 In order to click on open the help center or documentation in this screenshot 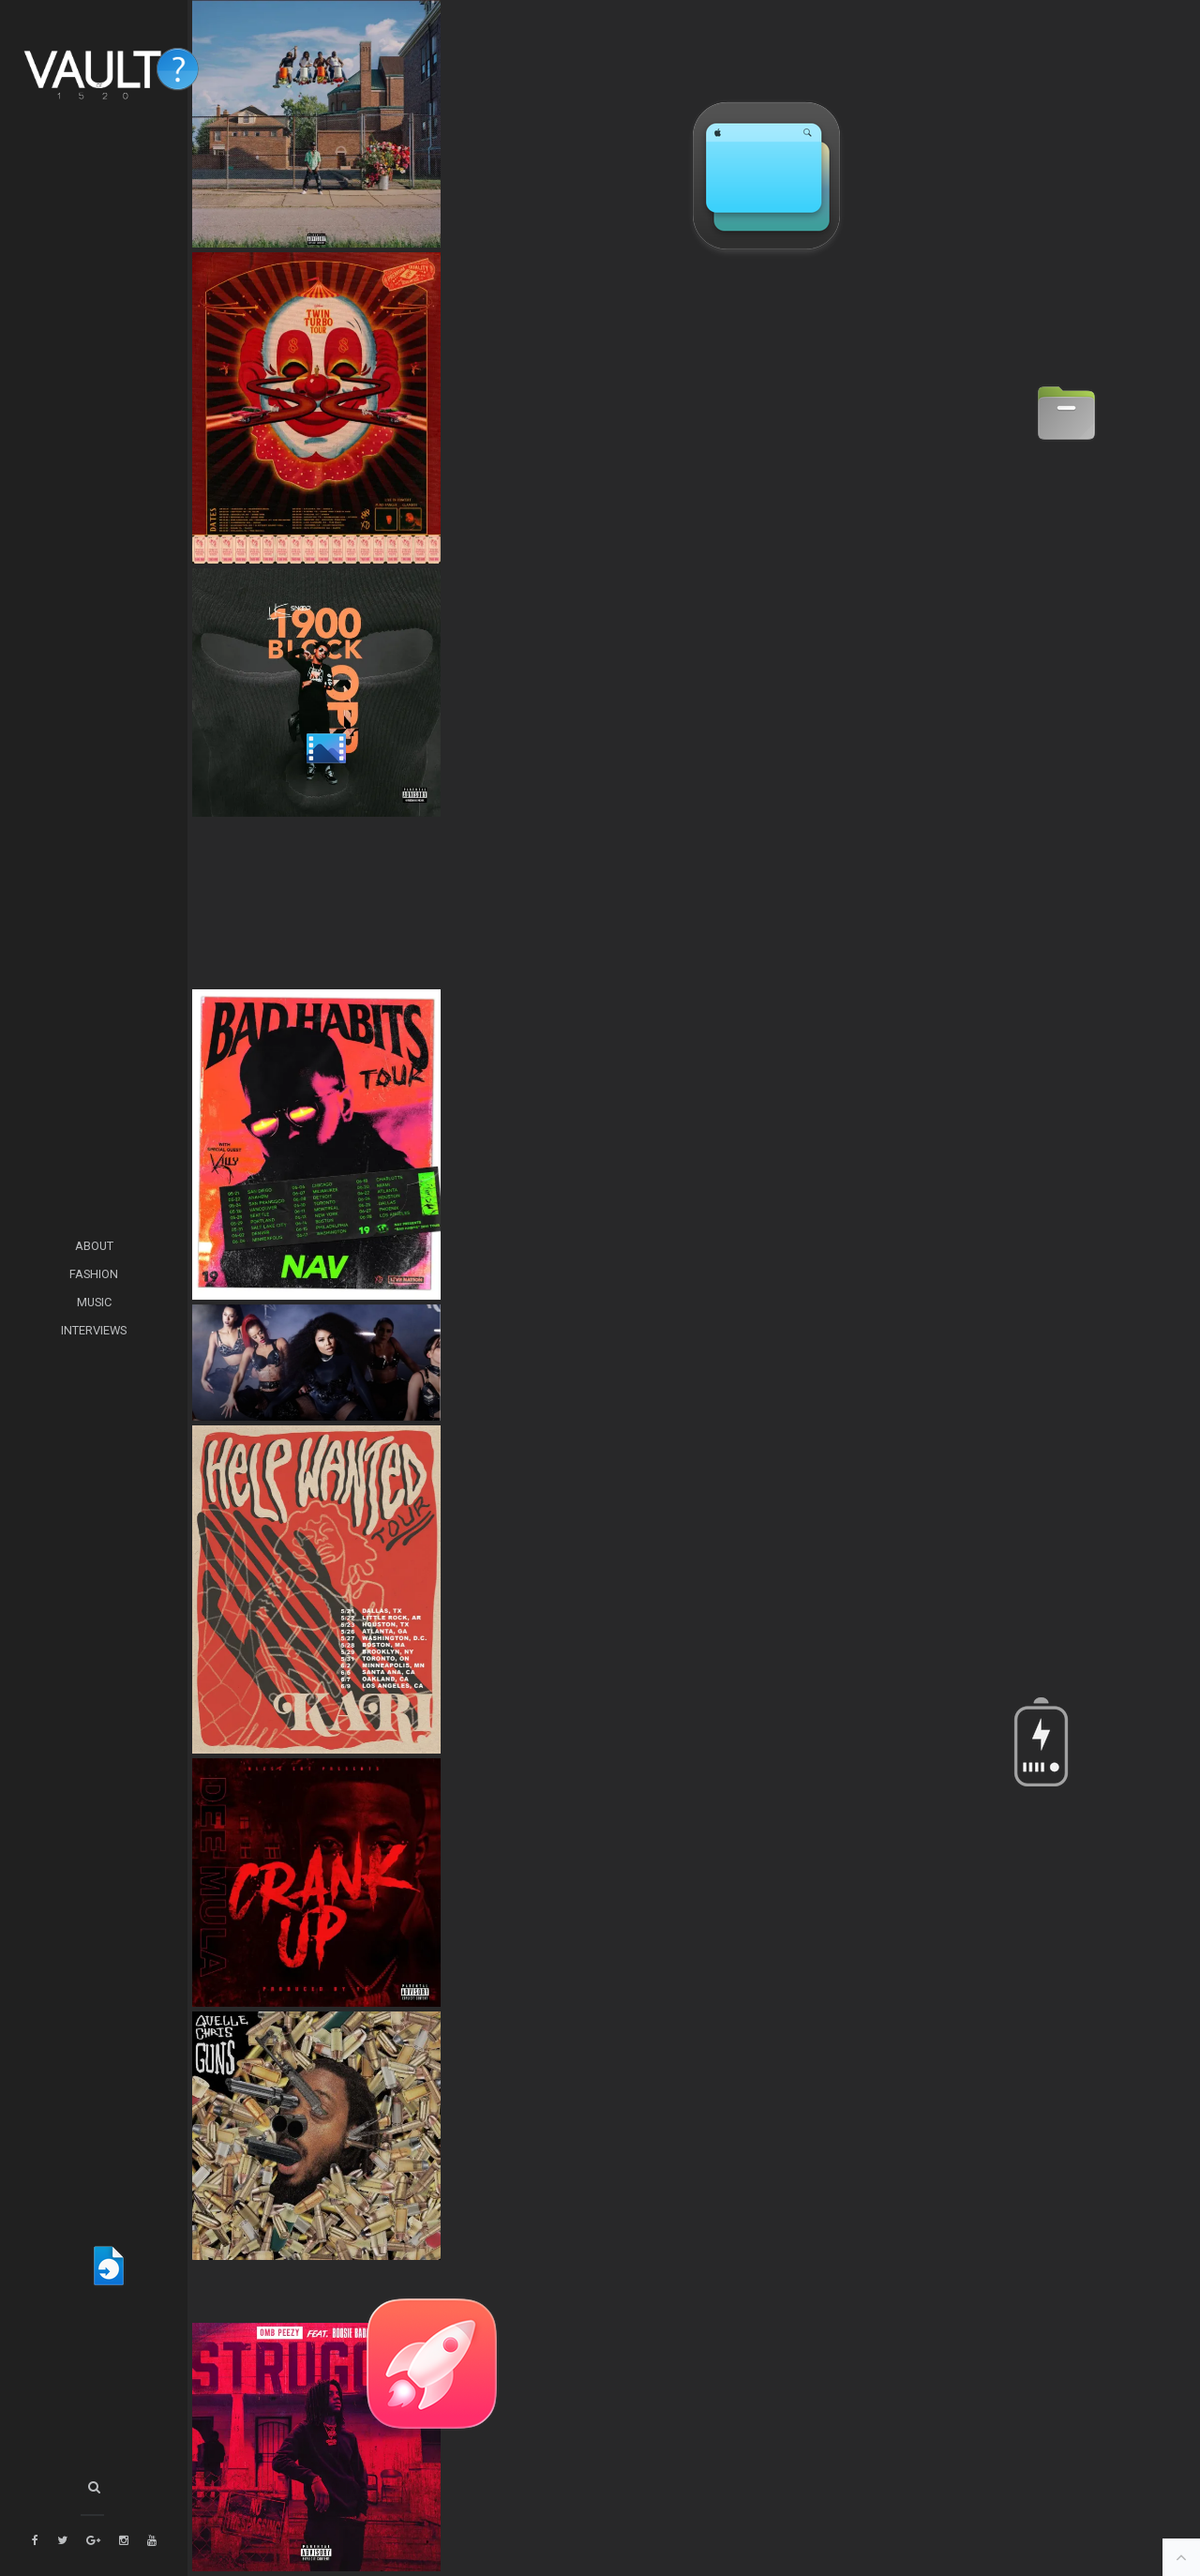, I will do `click(177, 68)`.